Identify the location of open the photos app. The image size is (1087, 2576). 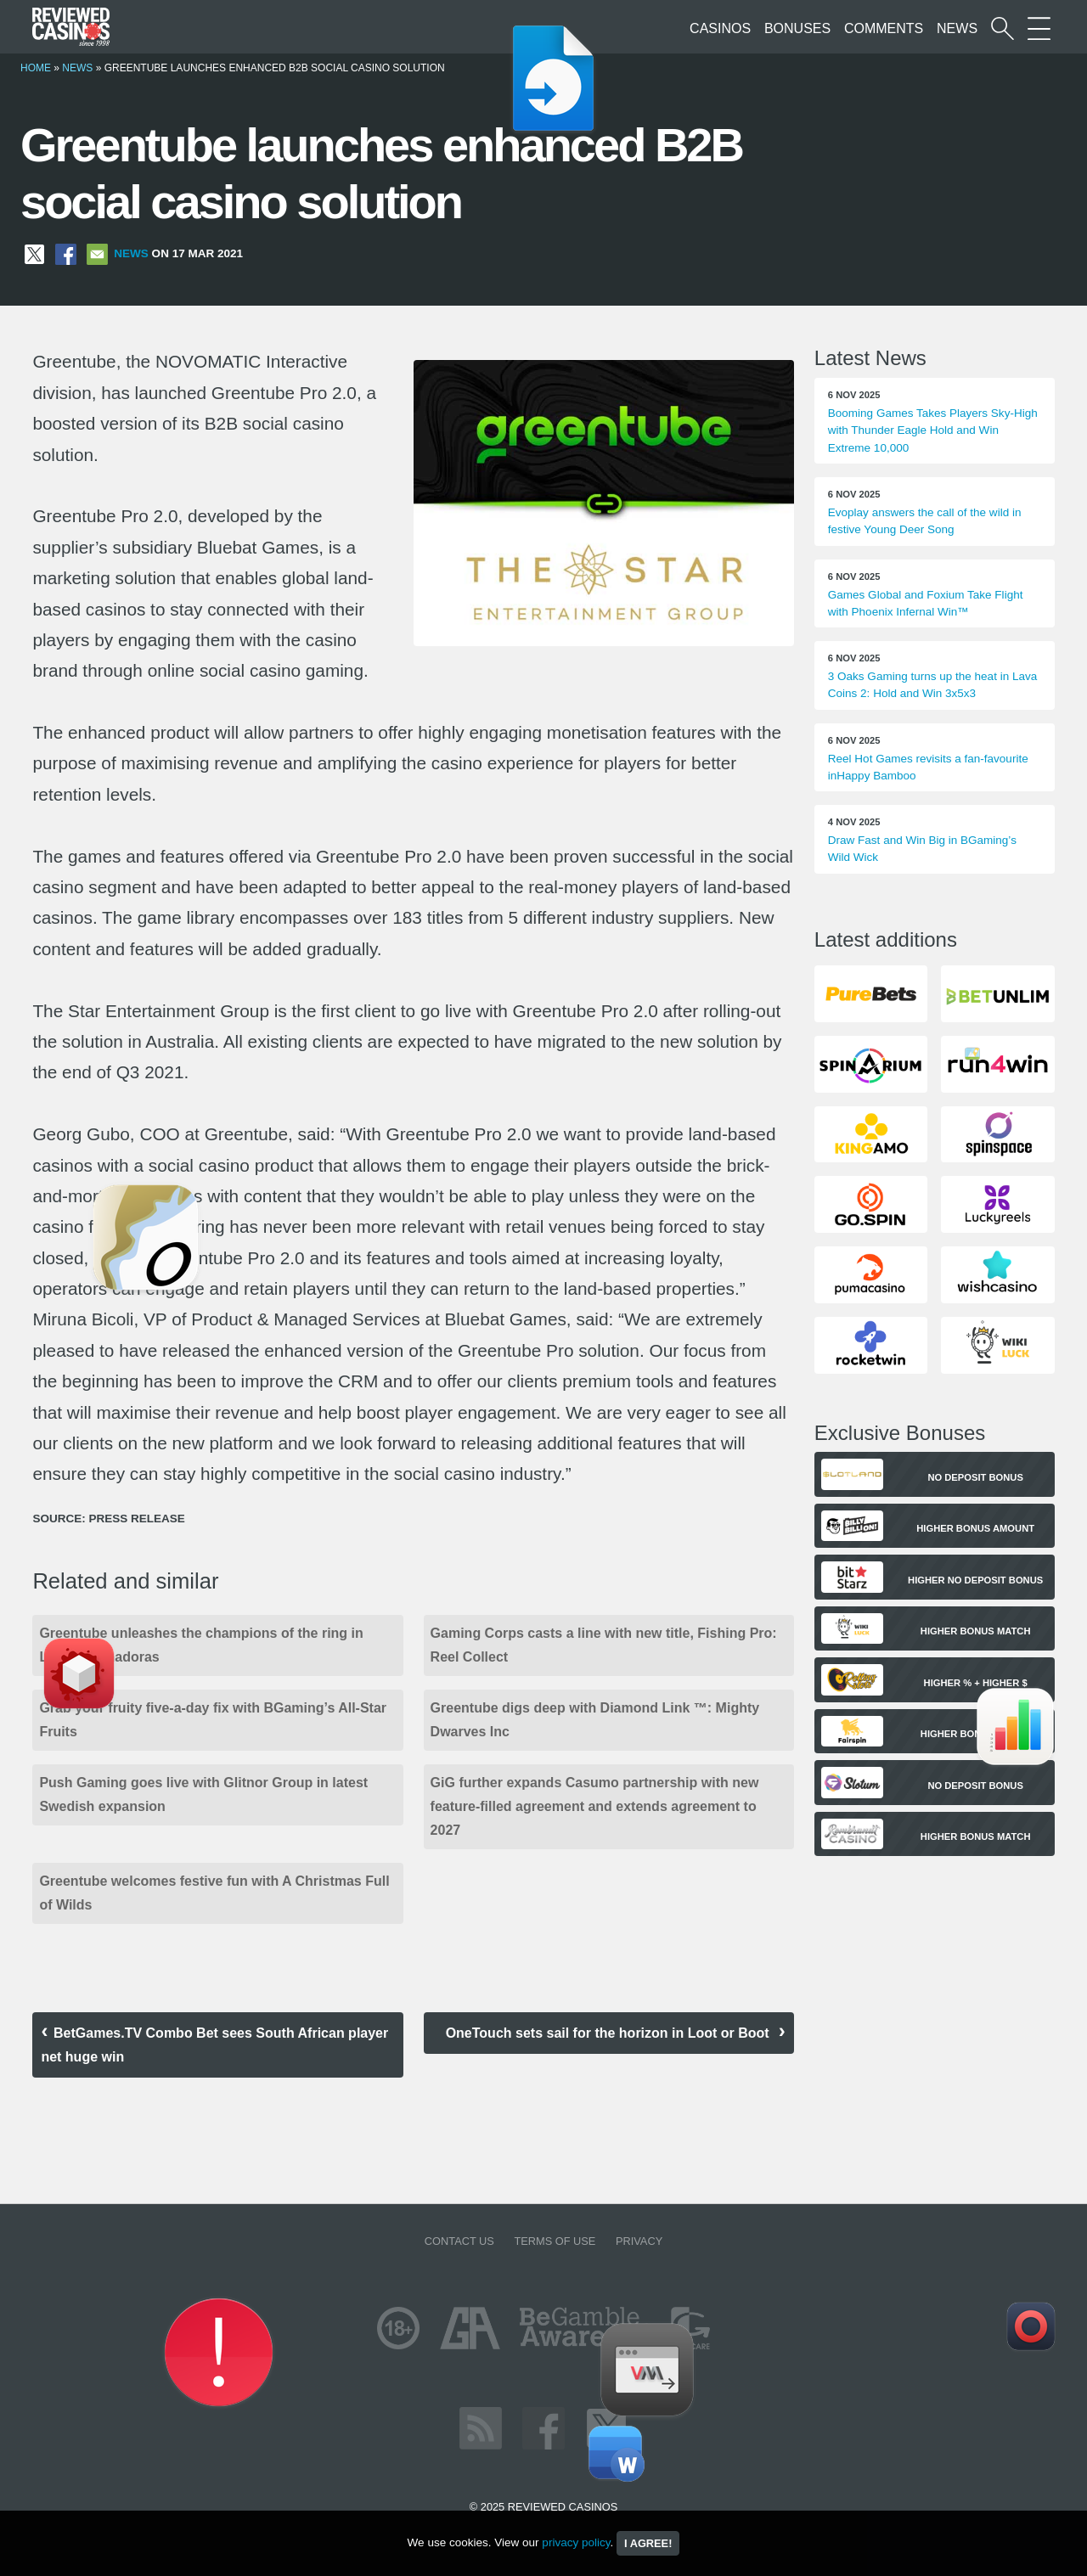
(972, 1054).